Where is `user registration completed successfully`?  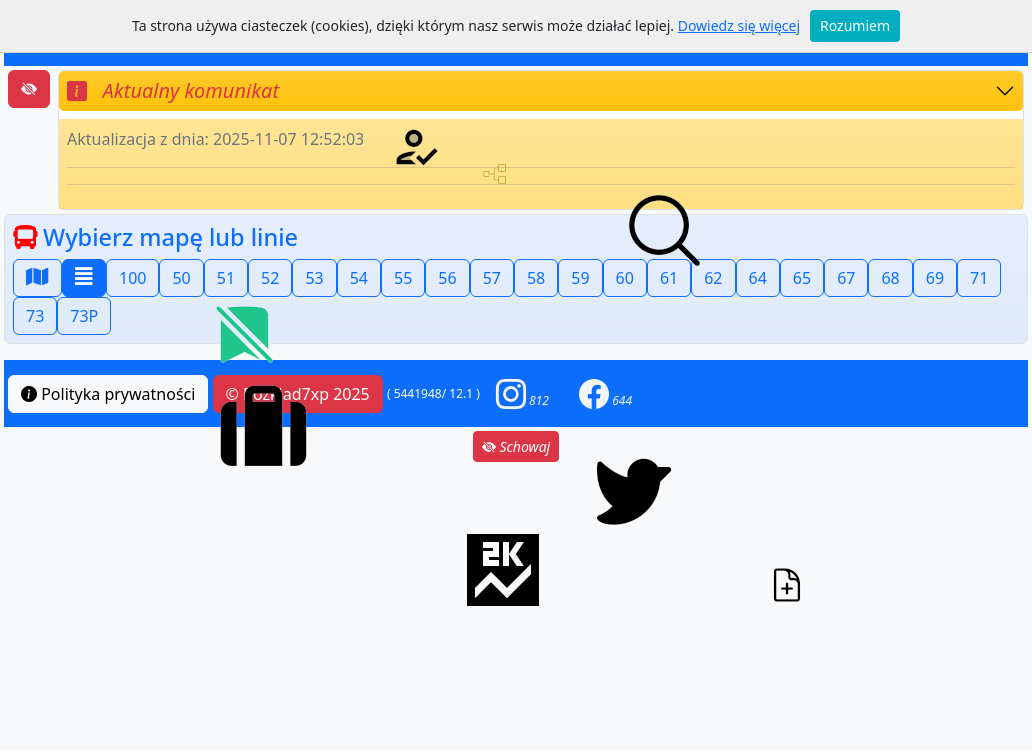 user registration completed successfully is located at coordinates (416, 147).